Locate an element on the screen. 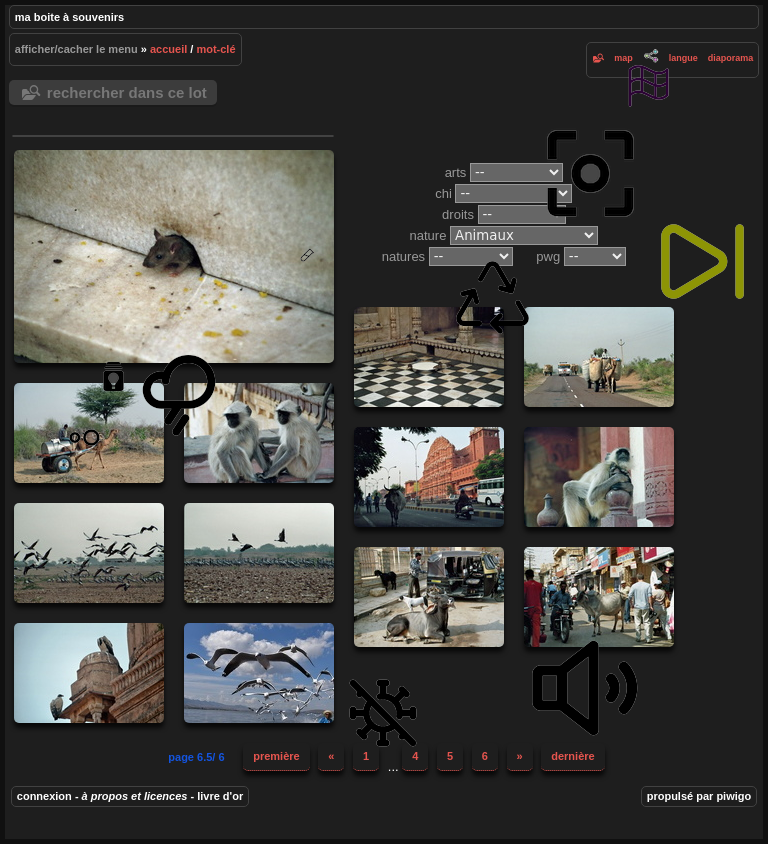  indicates rainy weather conditions is located at coordinates (179, 394).